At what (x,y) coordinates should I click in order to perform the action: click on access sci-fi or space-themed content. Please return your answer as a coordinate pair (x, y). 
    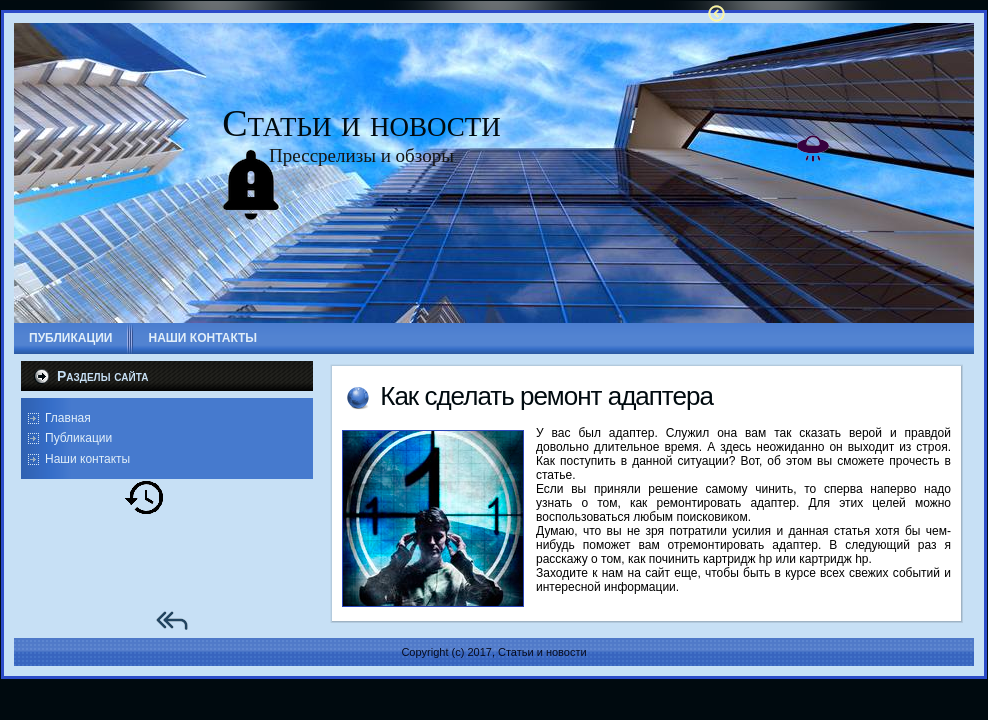
    Looking at the image, I should click on (813, 148).